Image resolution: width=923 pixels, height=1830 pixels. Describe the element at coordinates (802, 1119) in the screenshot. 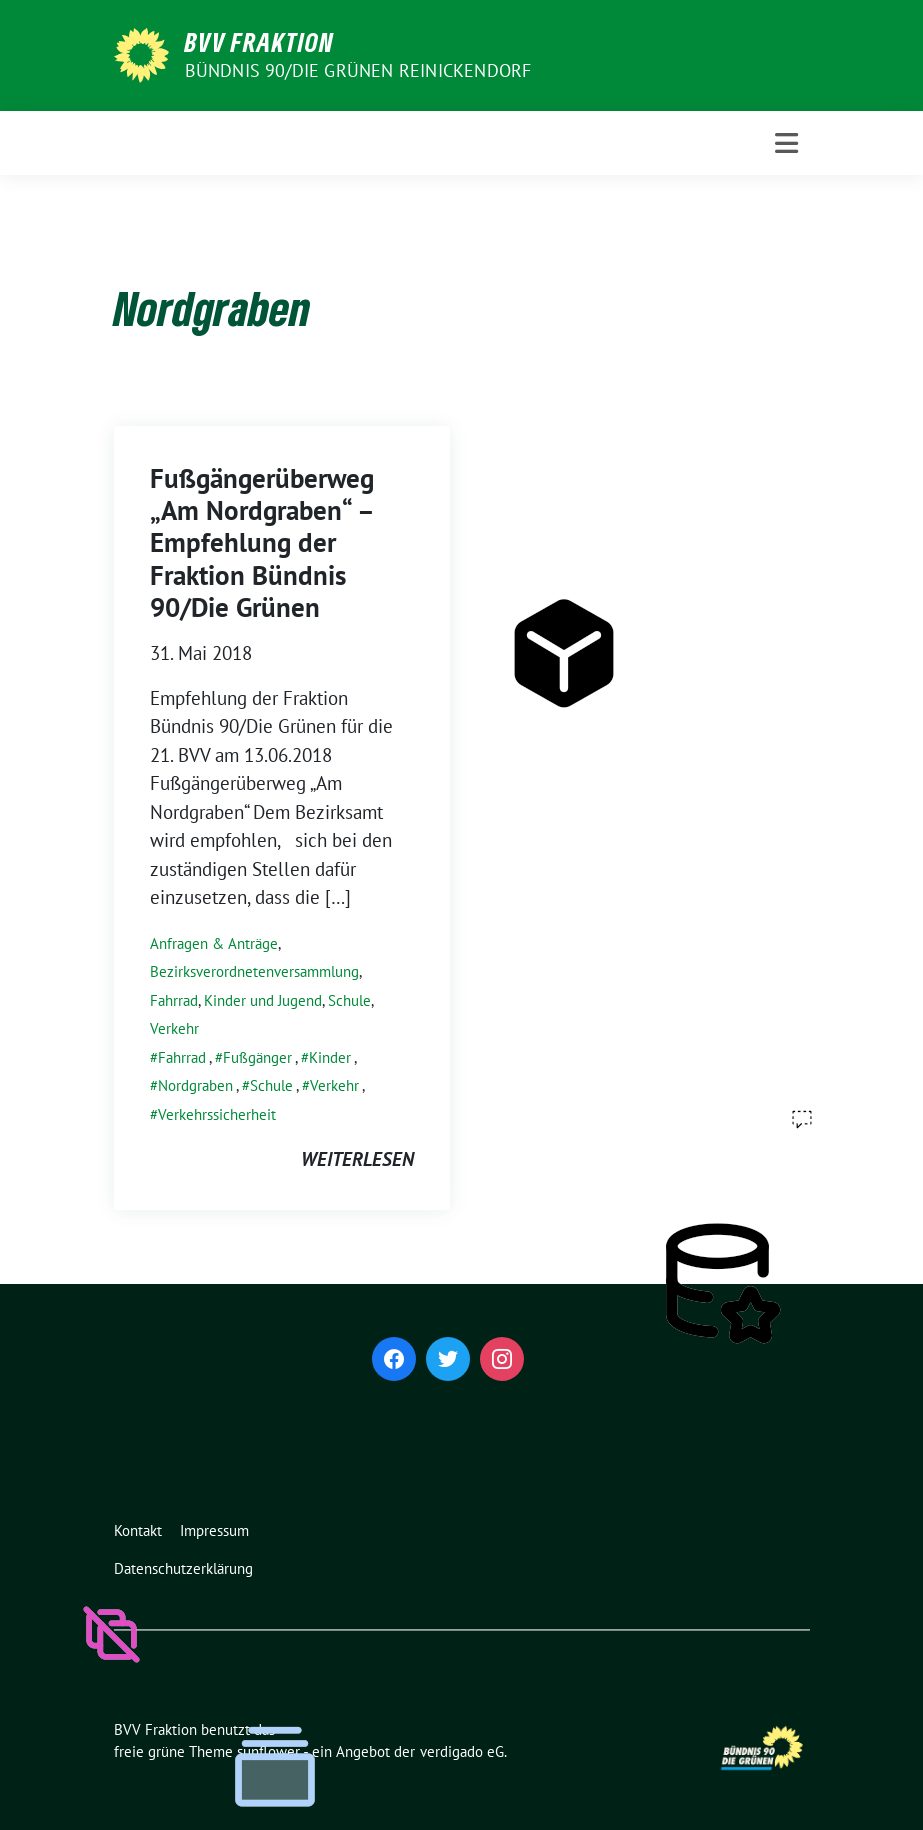

I see `a draft comment or unsaved message` at that location.